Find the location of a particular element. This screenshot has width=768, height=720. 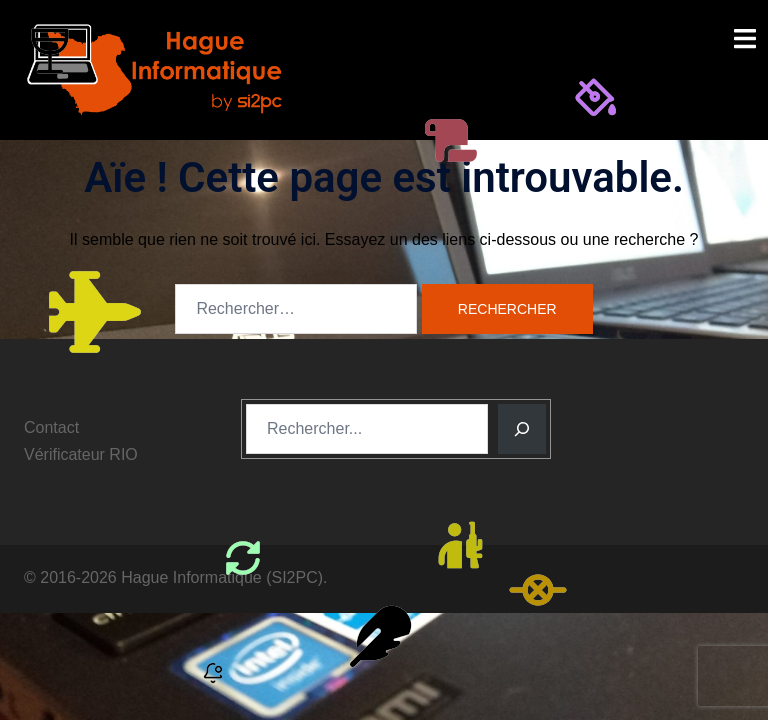

browse wine selection or menu is located at coordinates (50, 51).